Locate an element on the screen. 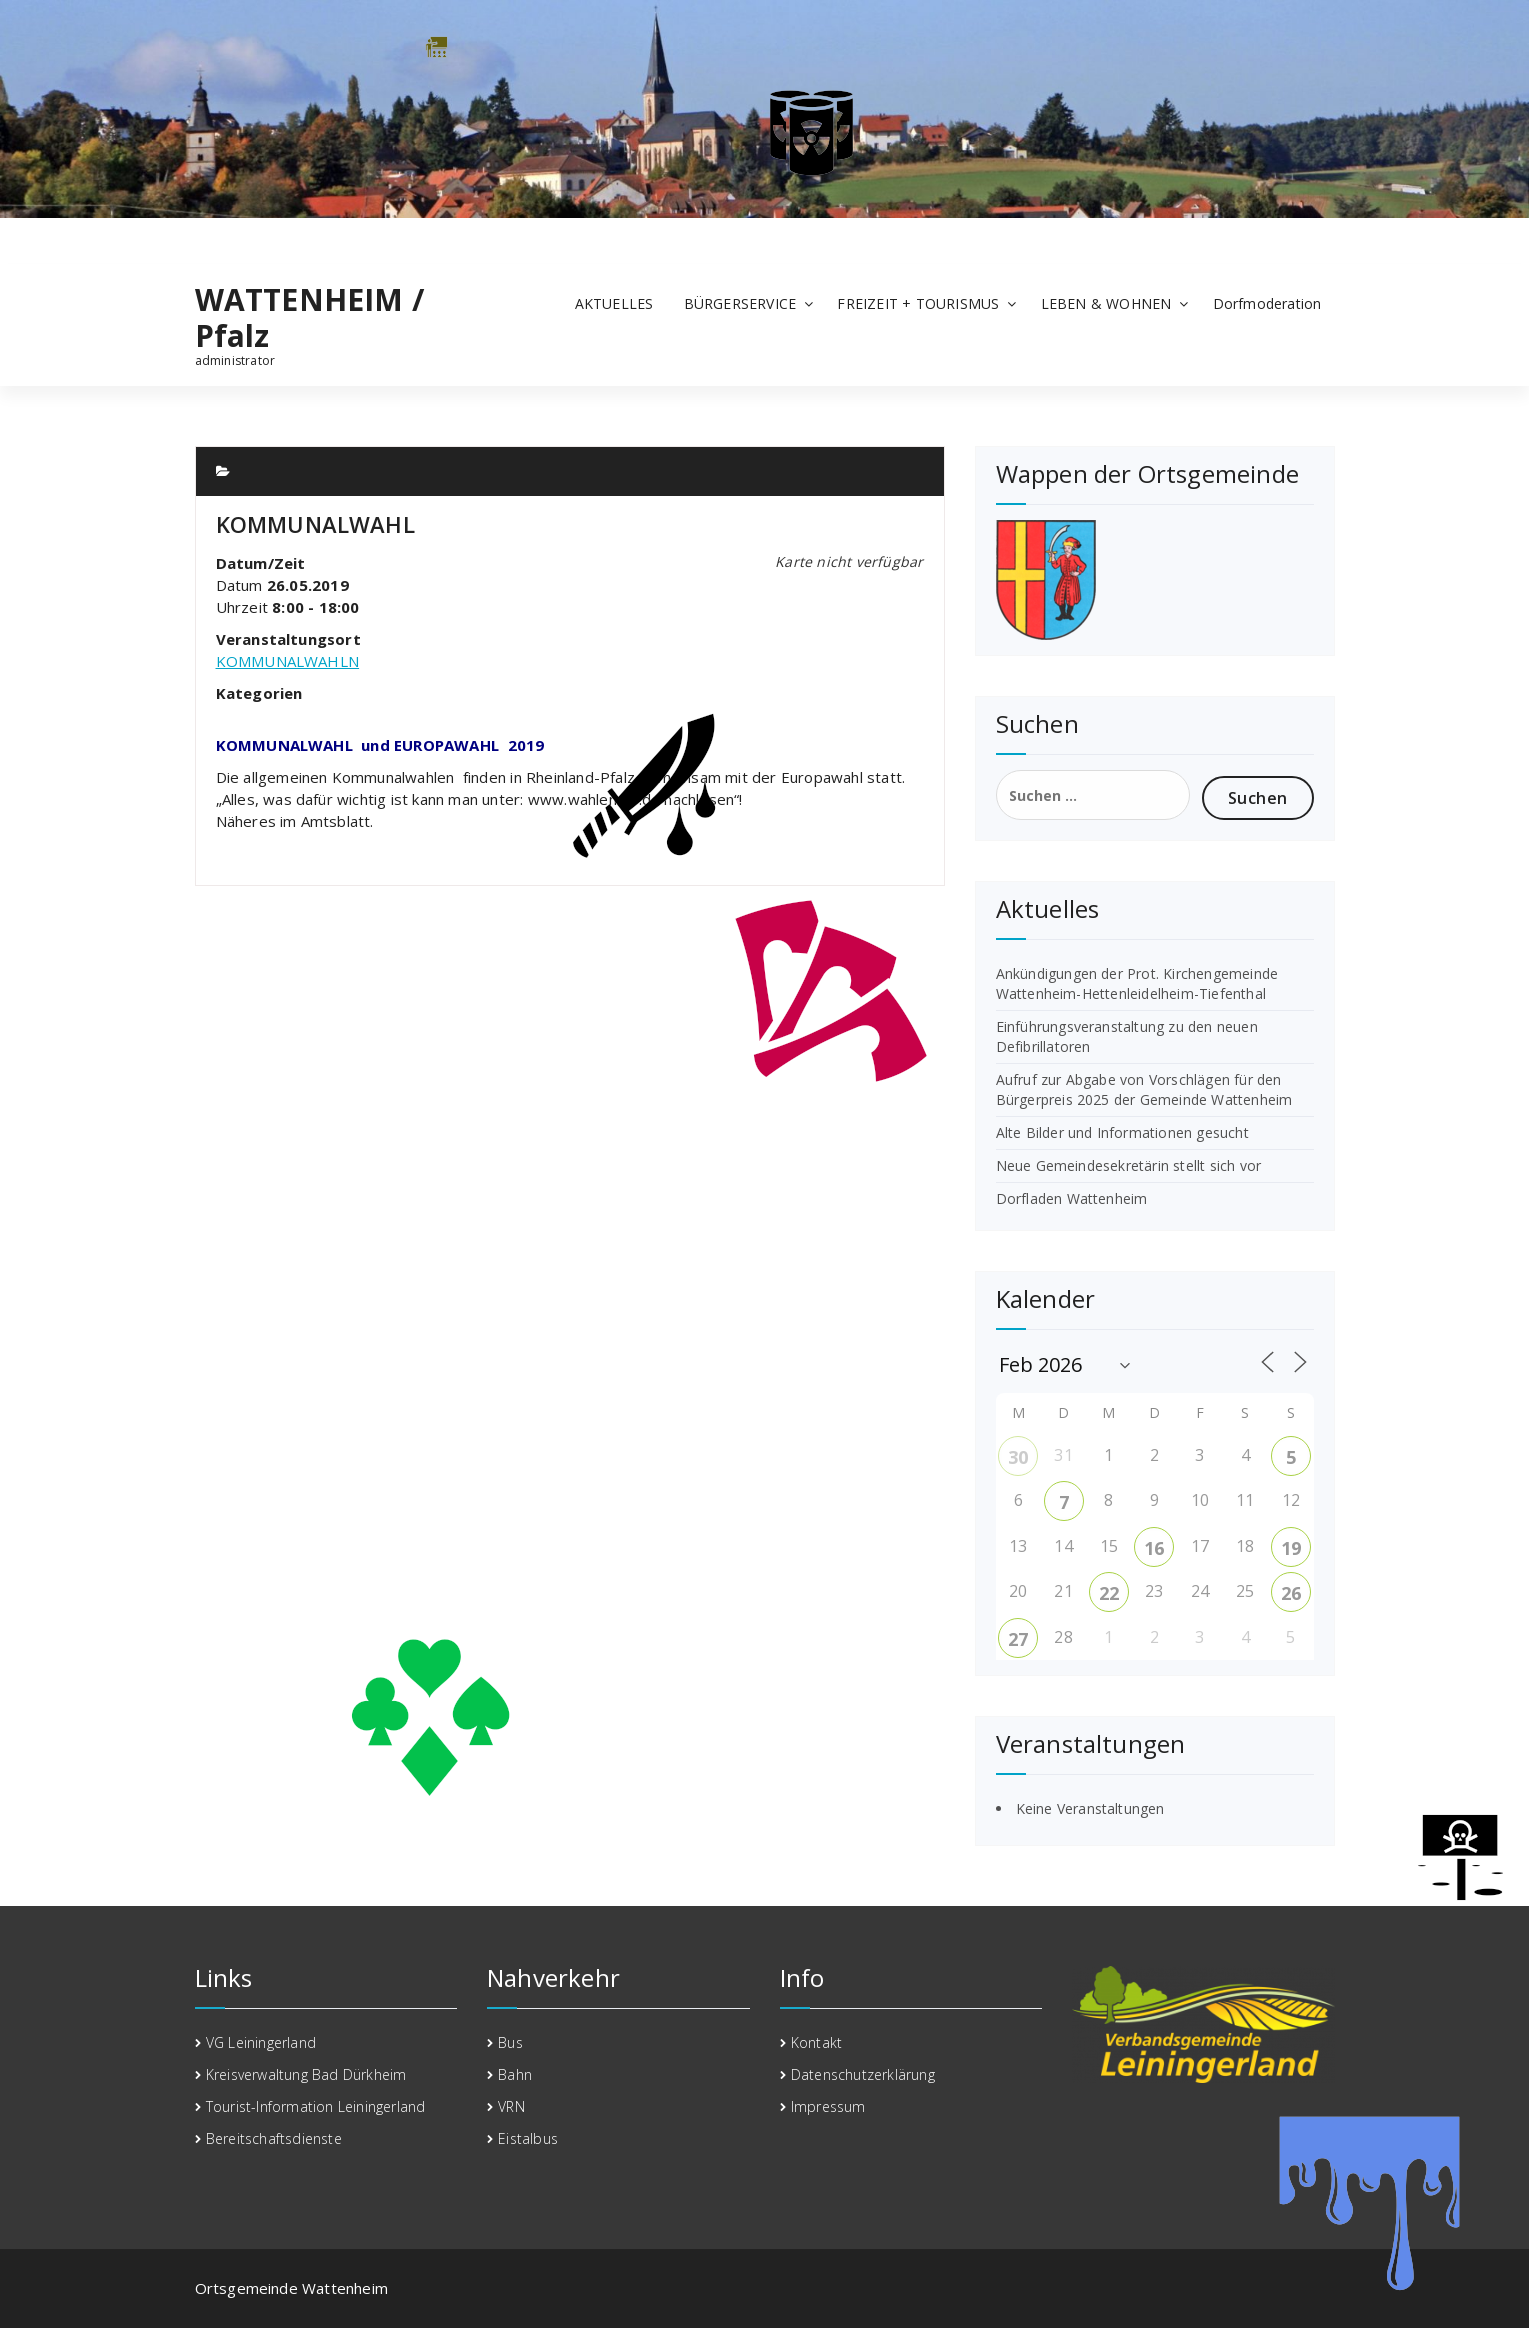  indicates blood or gore content warning is located at coordinates (1369, 2206).